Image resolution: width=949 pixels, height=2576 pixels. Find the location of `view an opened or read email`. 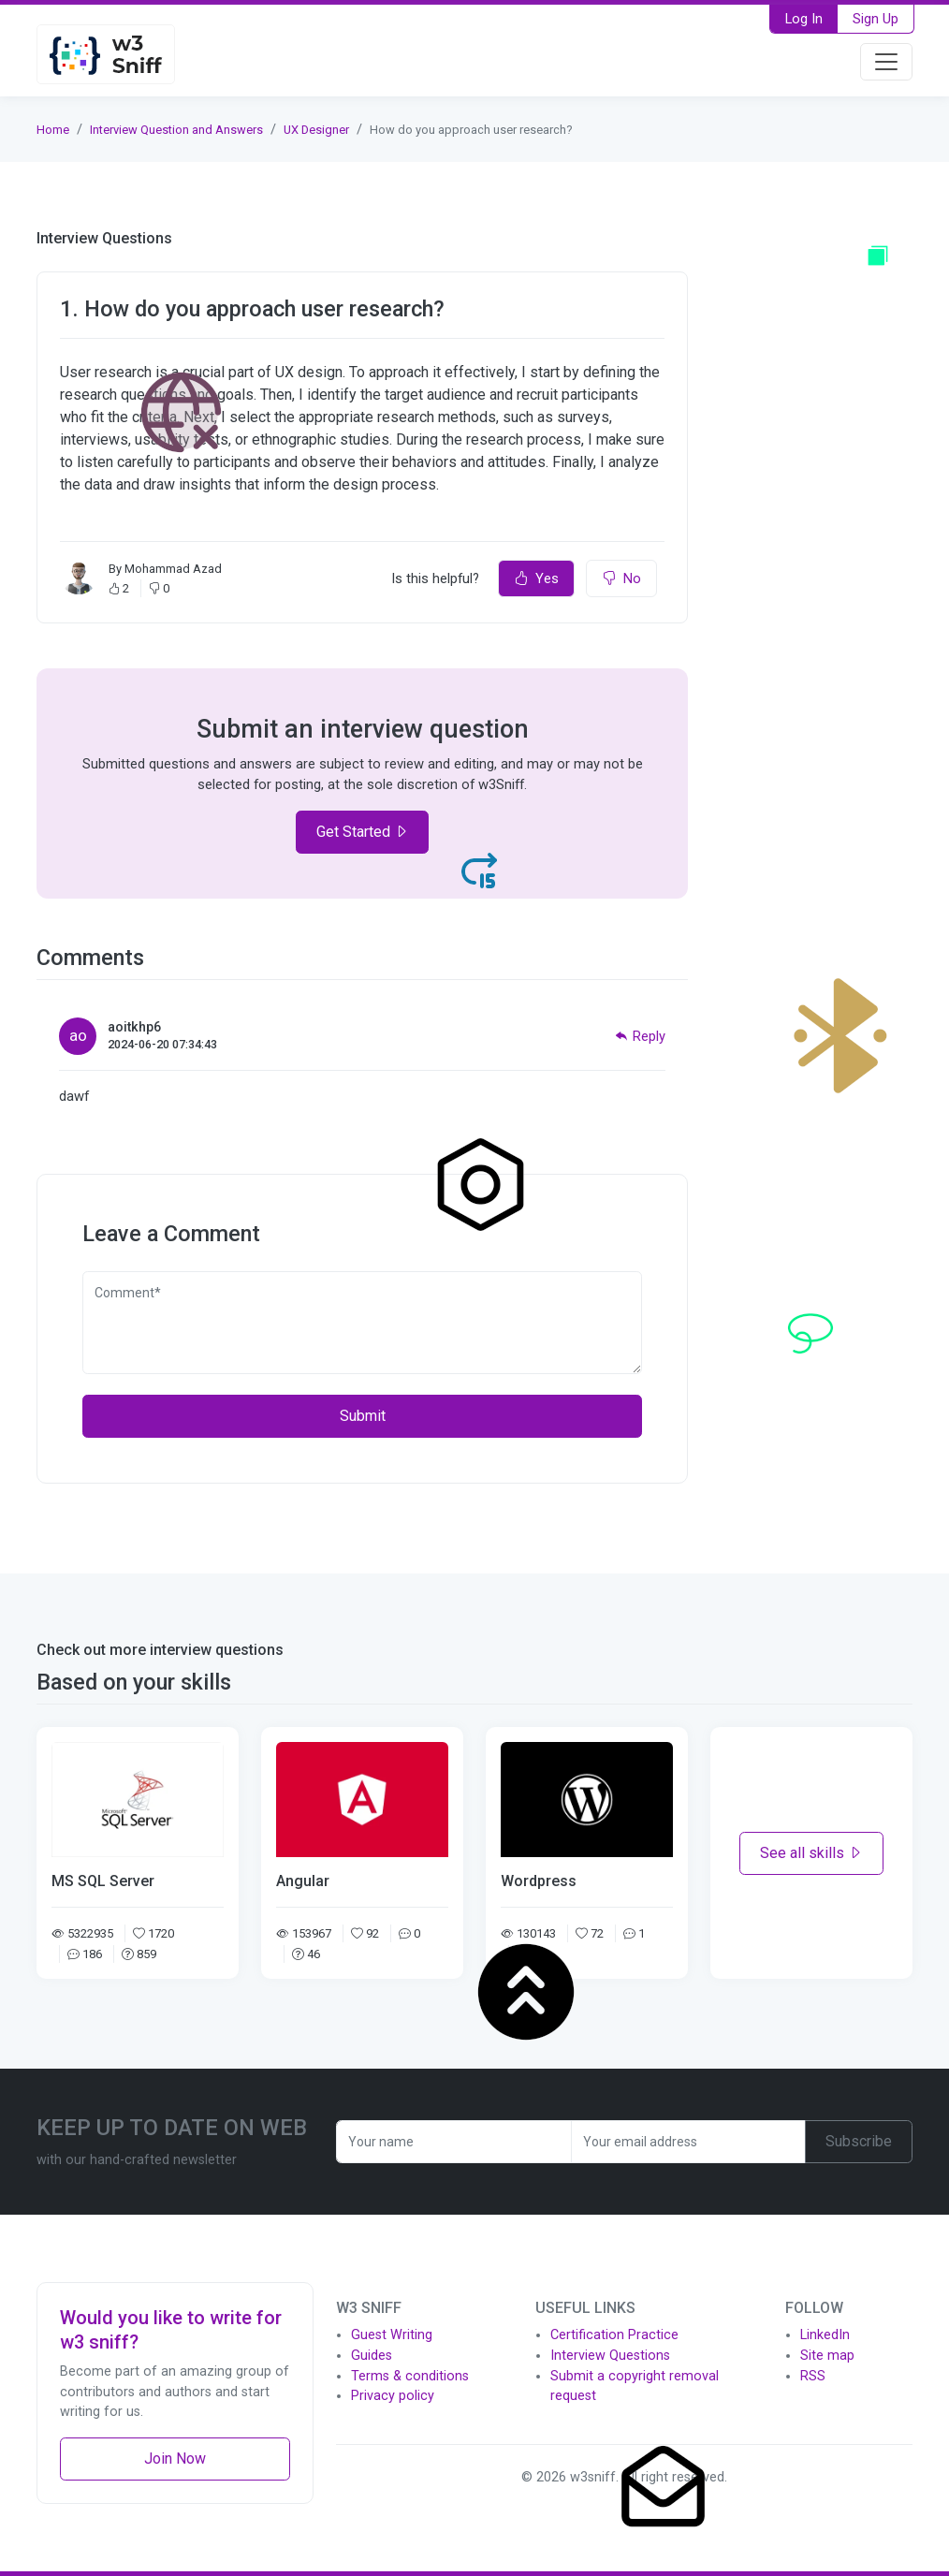

view an opened or read email is located at coordinates (663, 2490).